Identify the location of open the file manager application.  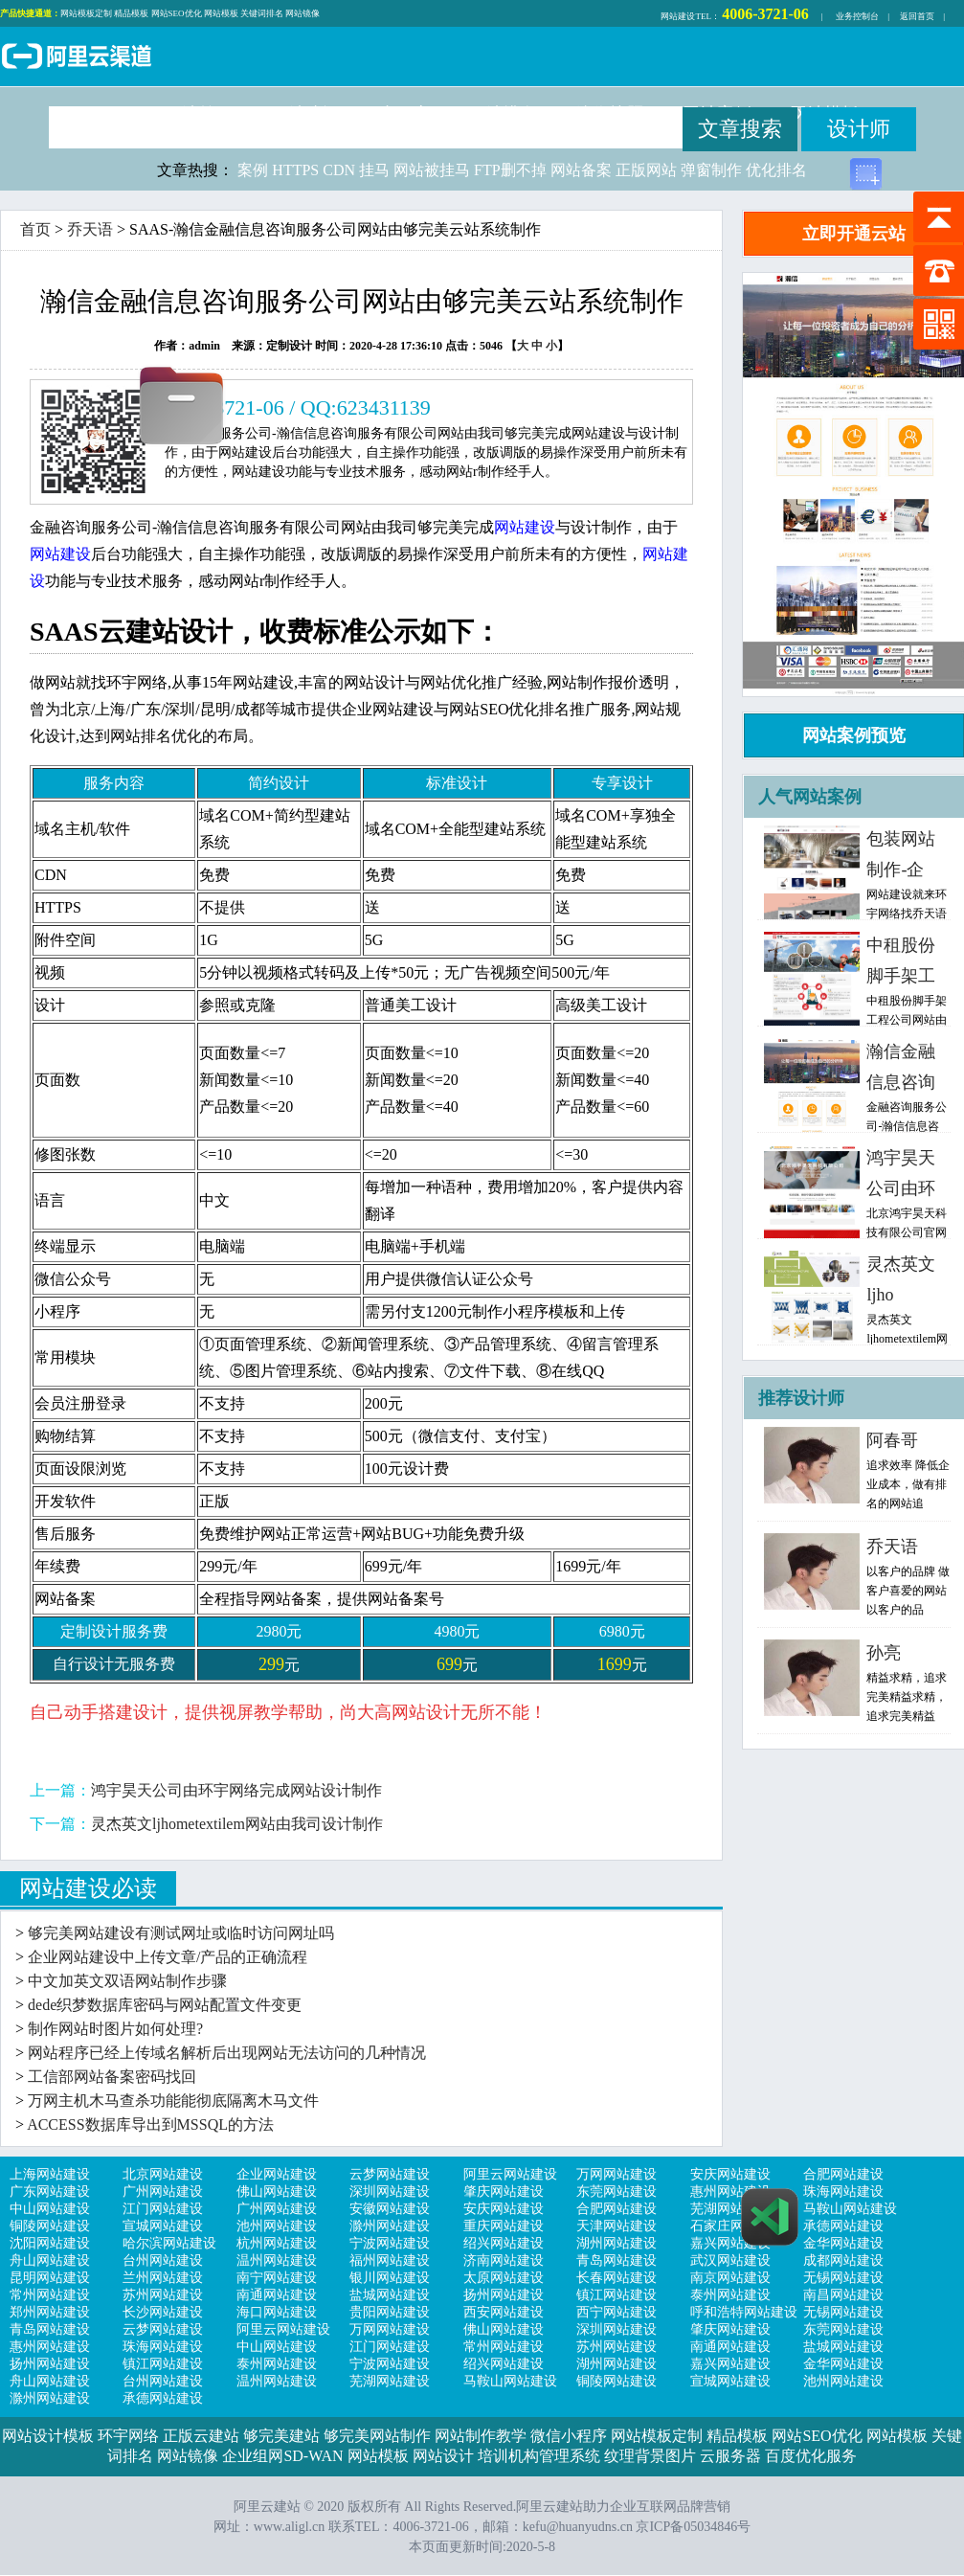
(181, 405).